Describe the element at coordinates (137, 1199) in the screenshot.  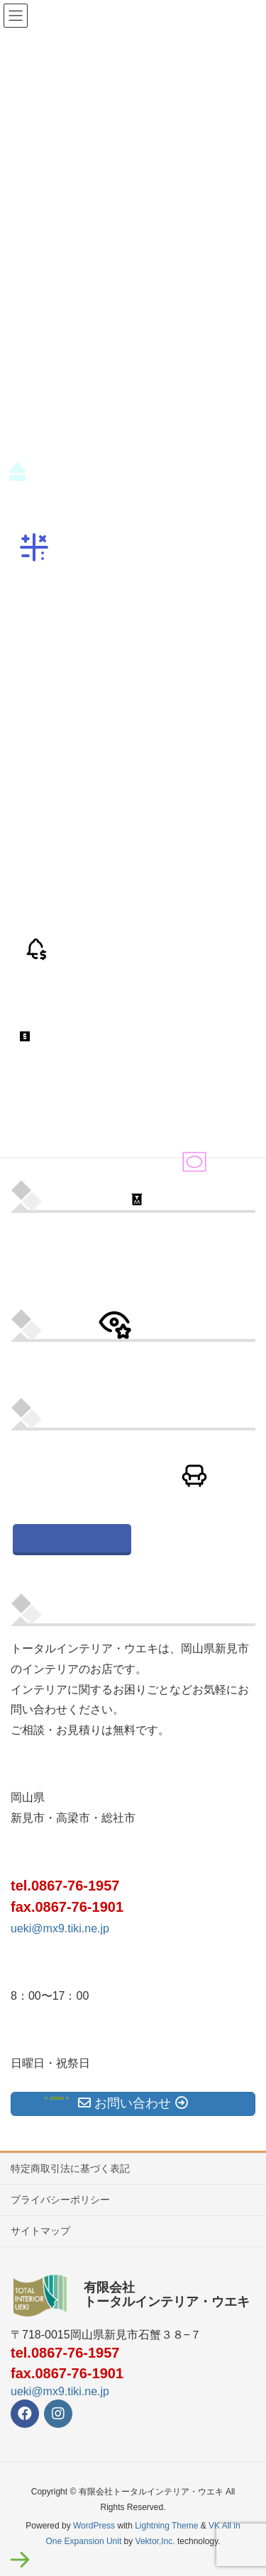
I see `view lab results or data table` at that location.